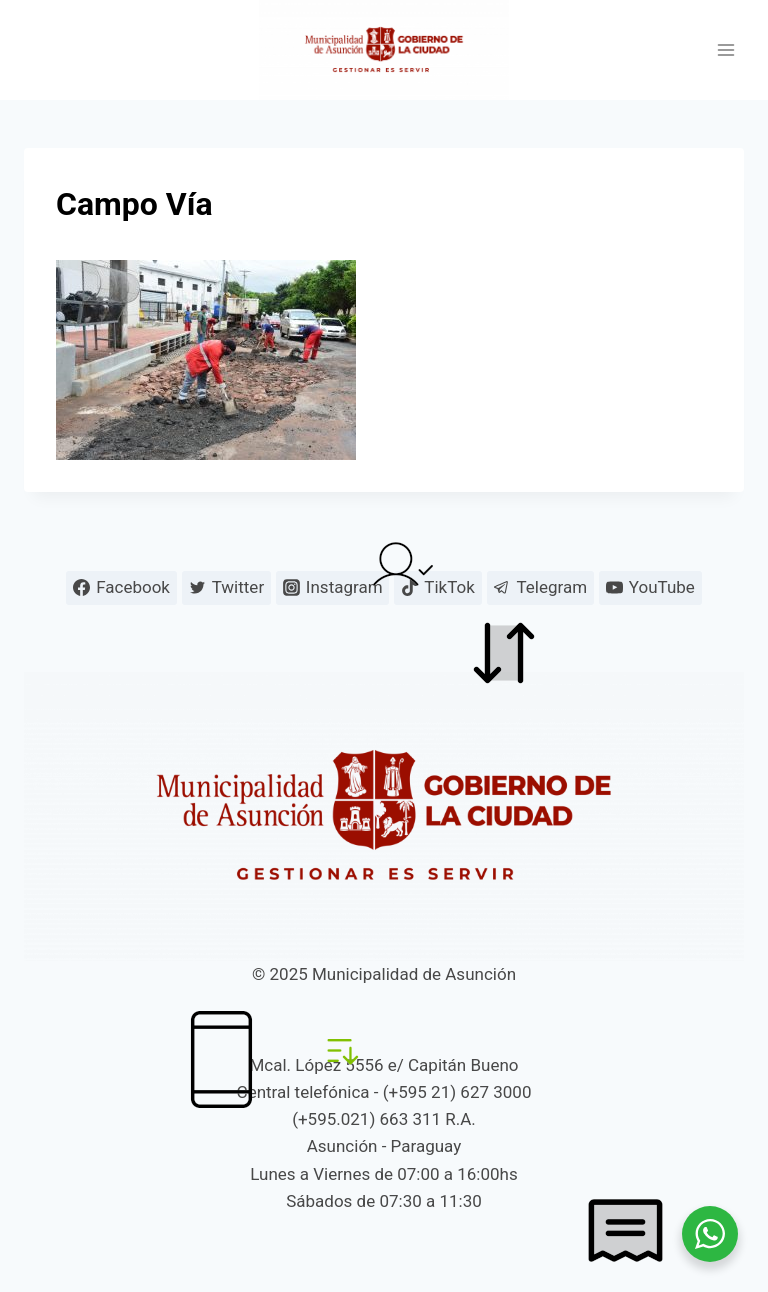 This screenshot has width=768, height=1292. Describe the element at coordinates (401, 566) in the screenshot. I see `user verified or confirmed` at that location.